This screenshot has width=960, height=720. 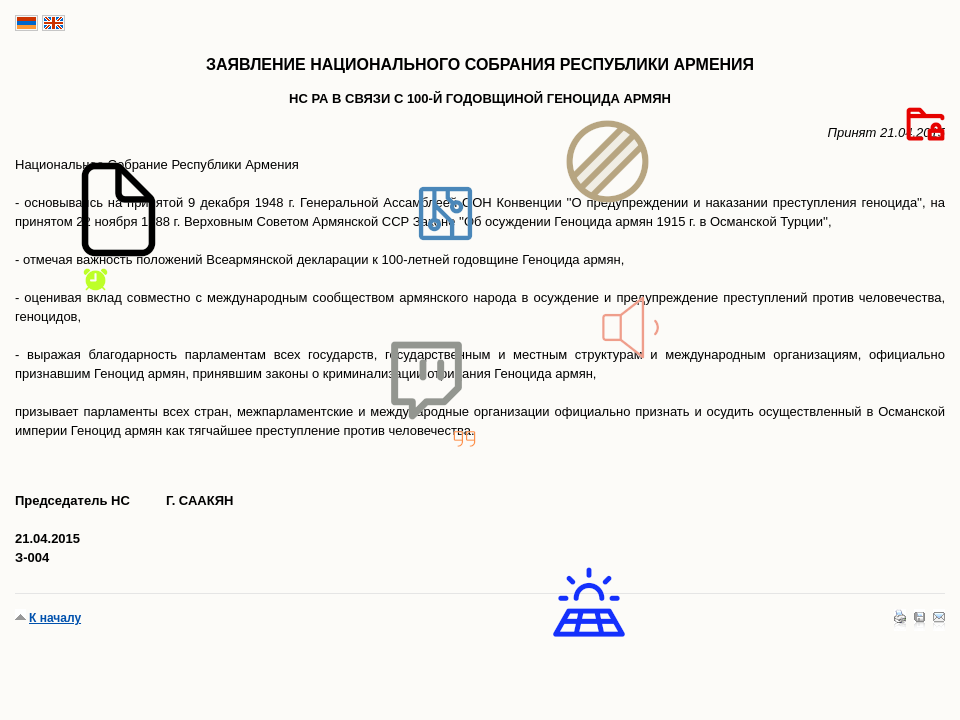 I want to click on adjust volume to low level, so click(x=635, y=327).